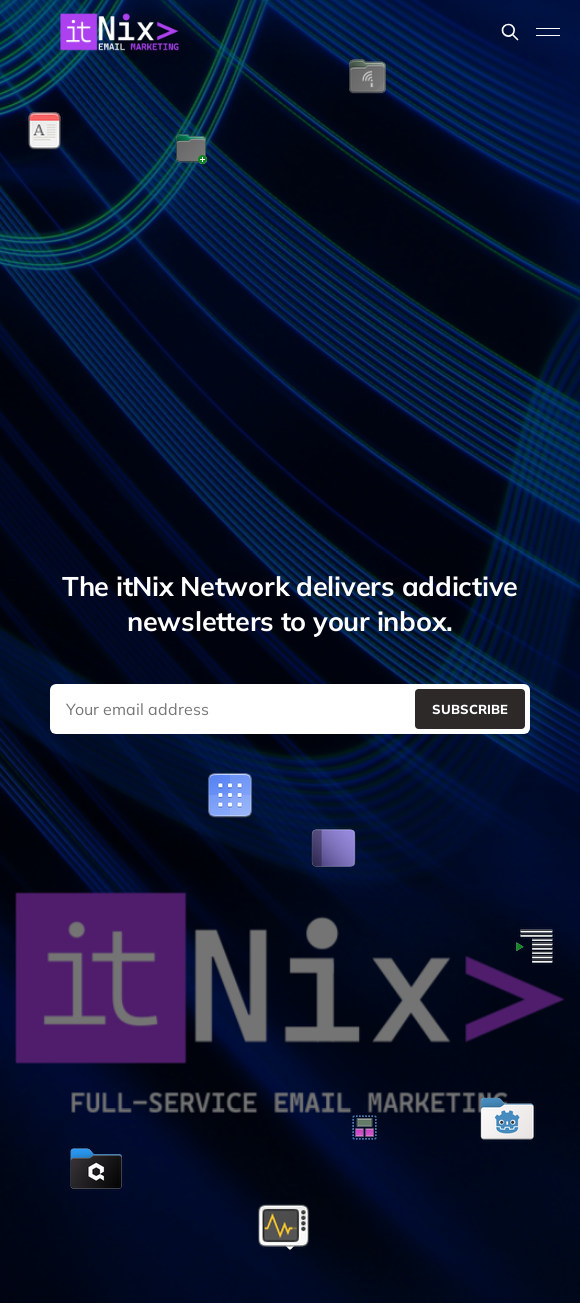 This screenshot has width=580, height=1303. I want to click on view other applications, so click(230, 795).